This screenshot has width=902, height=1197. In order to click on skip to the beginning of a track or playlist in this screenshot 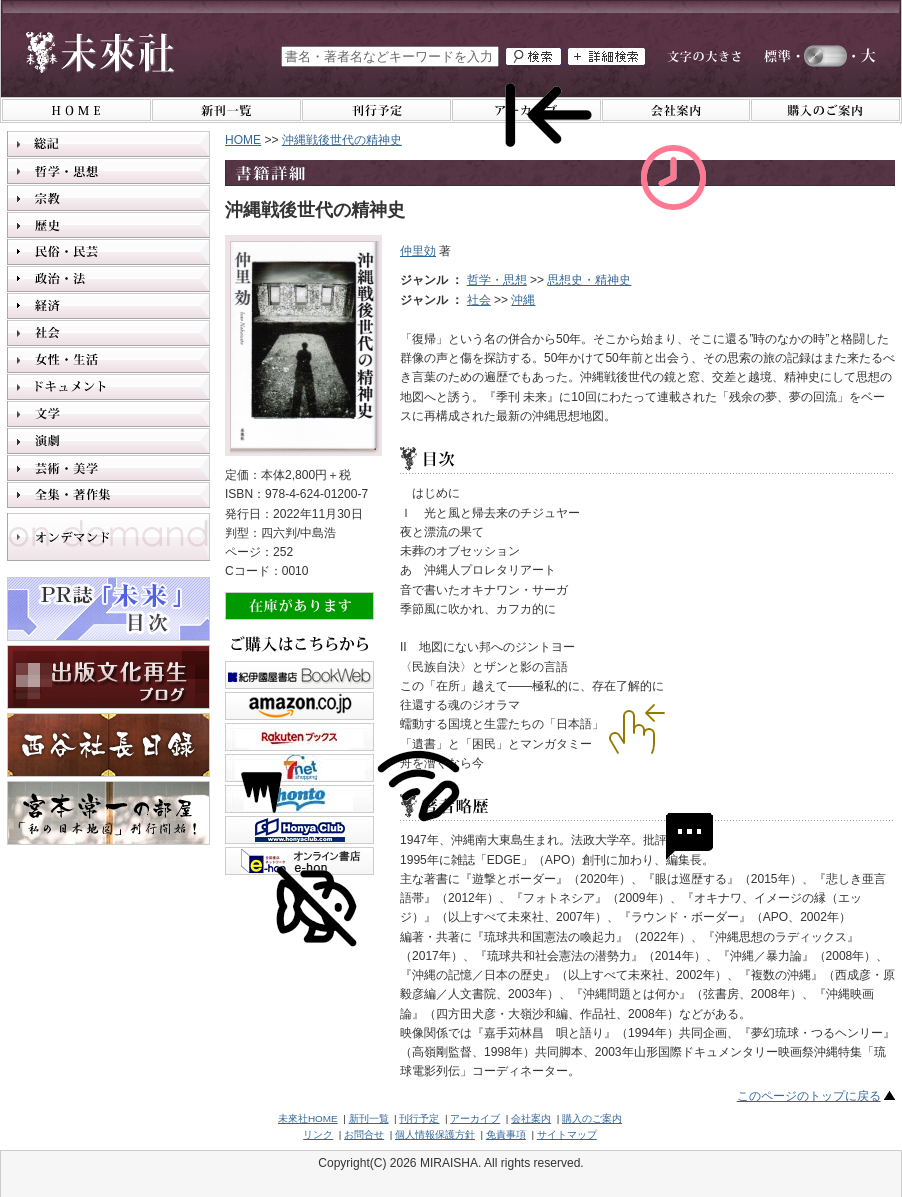, I will do `click(547, 115)`.